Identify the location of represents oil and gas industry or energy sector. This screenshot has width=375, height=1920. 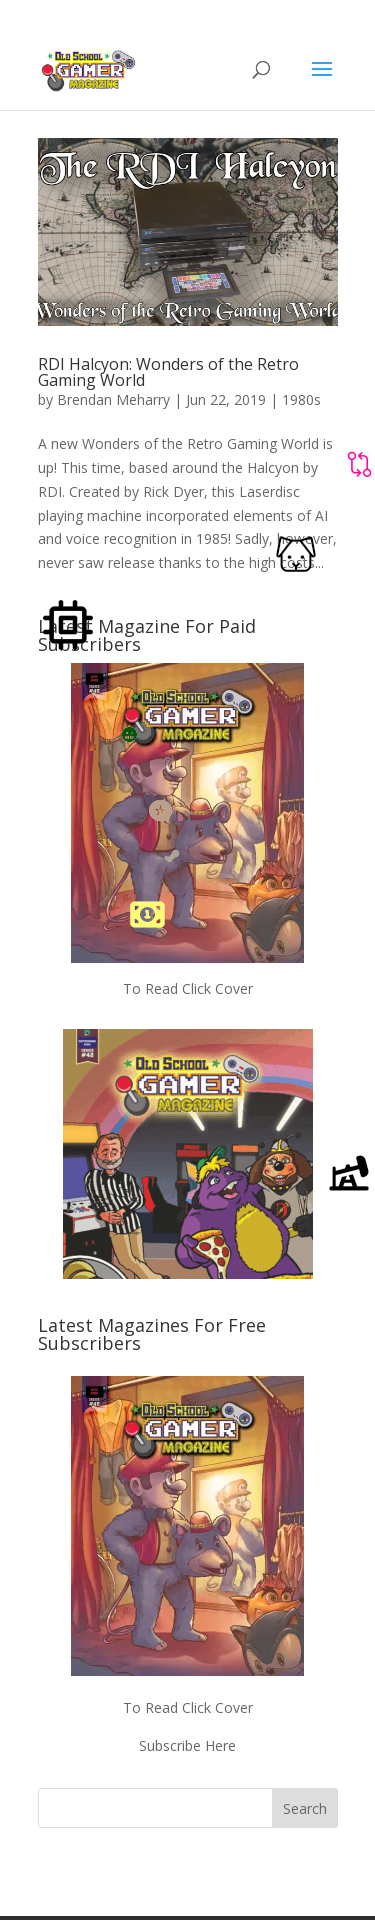
(349, 1173).